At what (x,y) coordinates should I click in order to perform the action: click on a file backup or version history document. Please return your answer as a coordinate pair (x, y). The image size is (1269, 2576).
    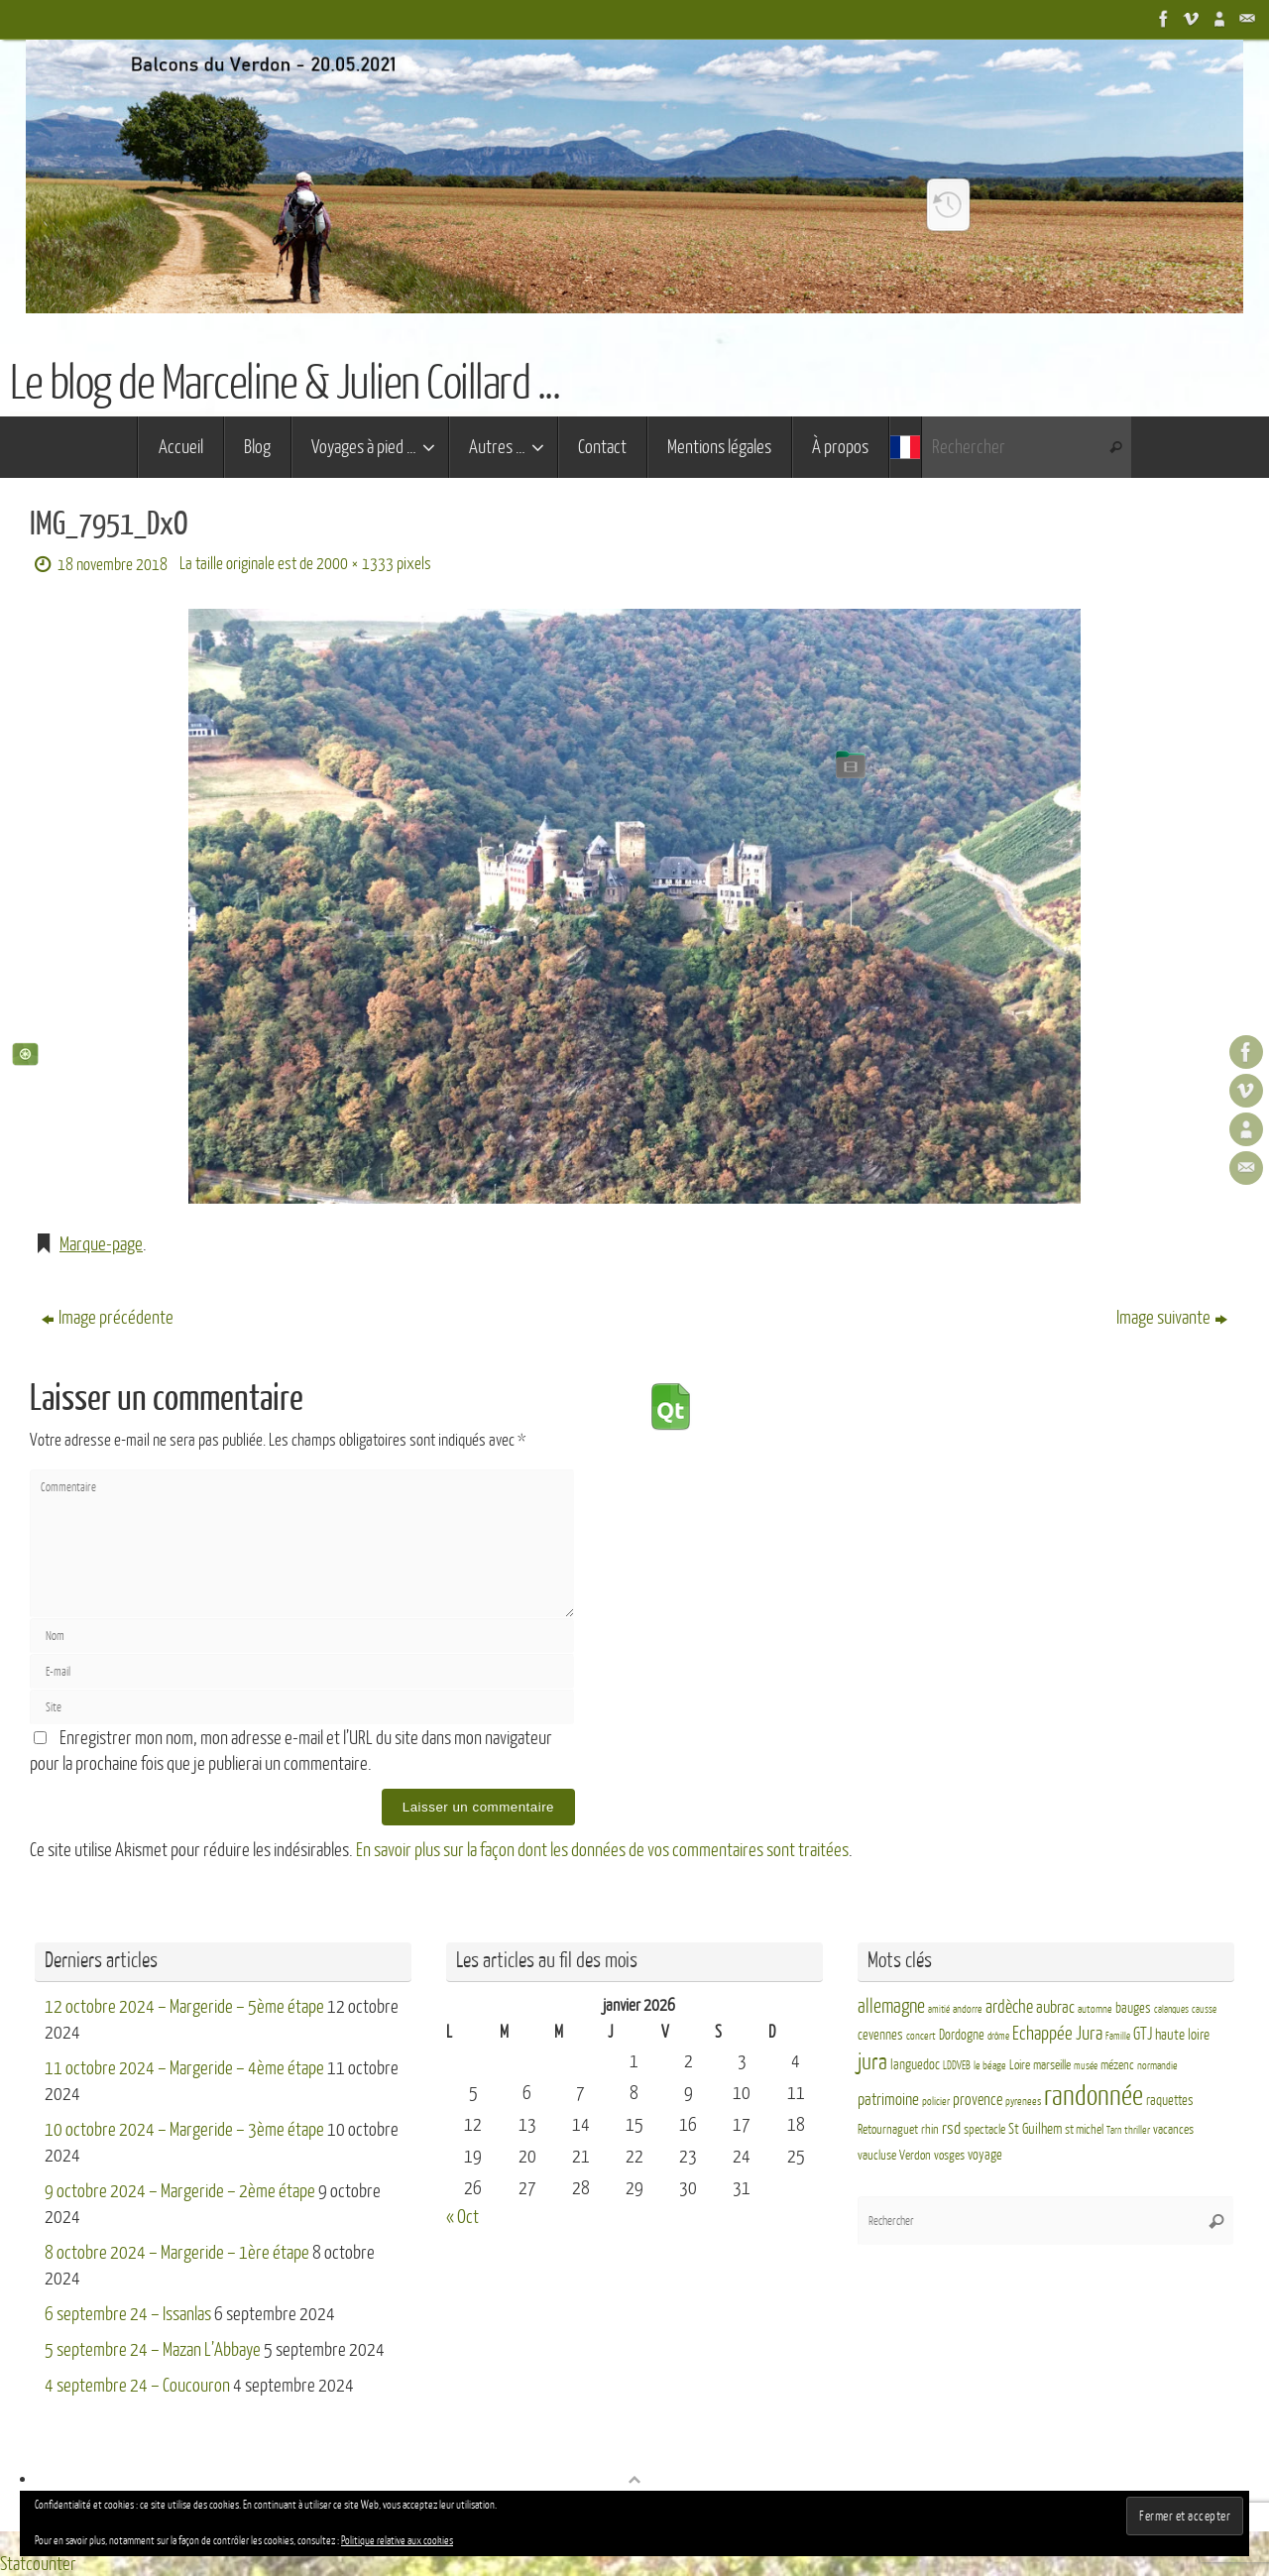
    Looking at the image, I should click on (948, 204).